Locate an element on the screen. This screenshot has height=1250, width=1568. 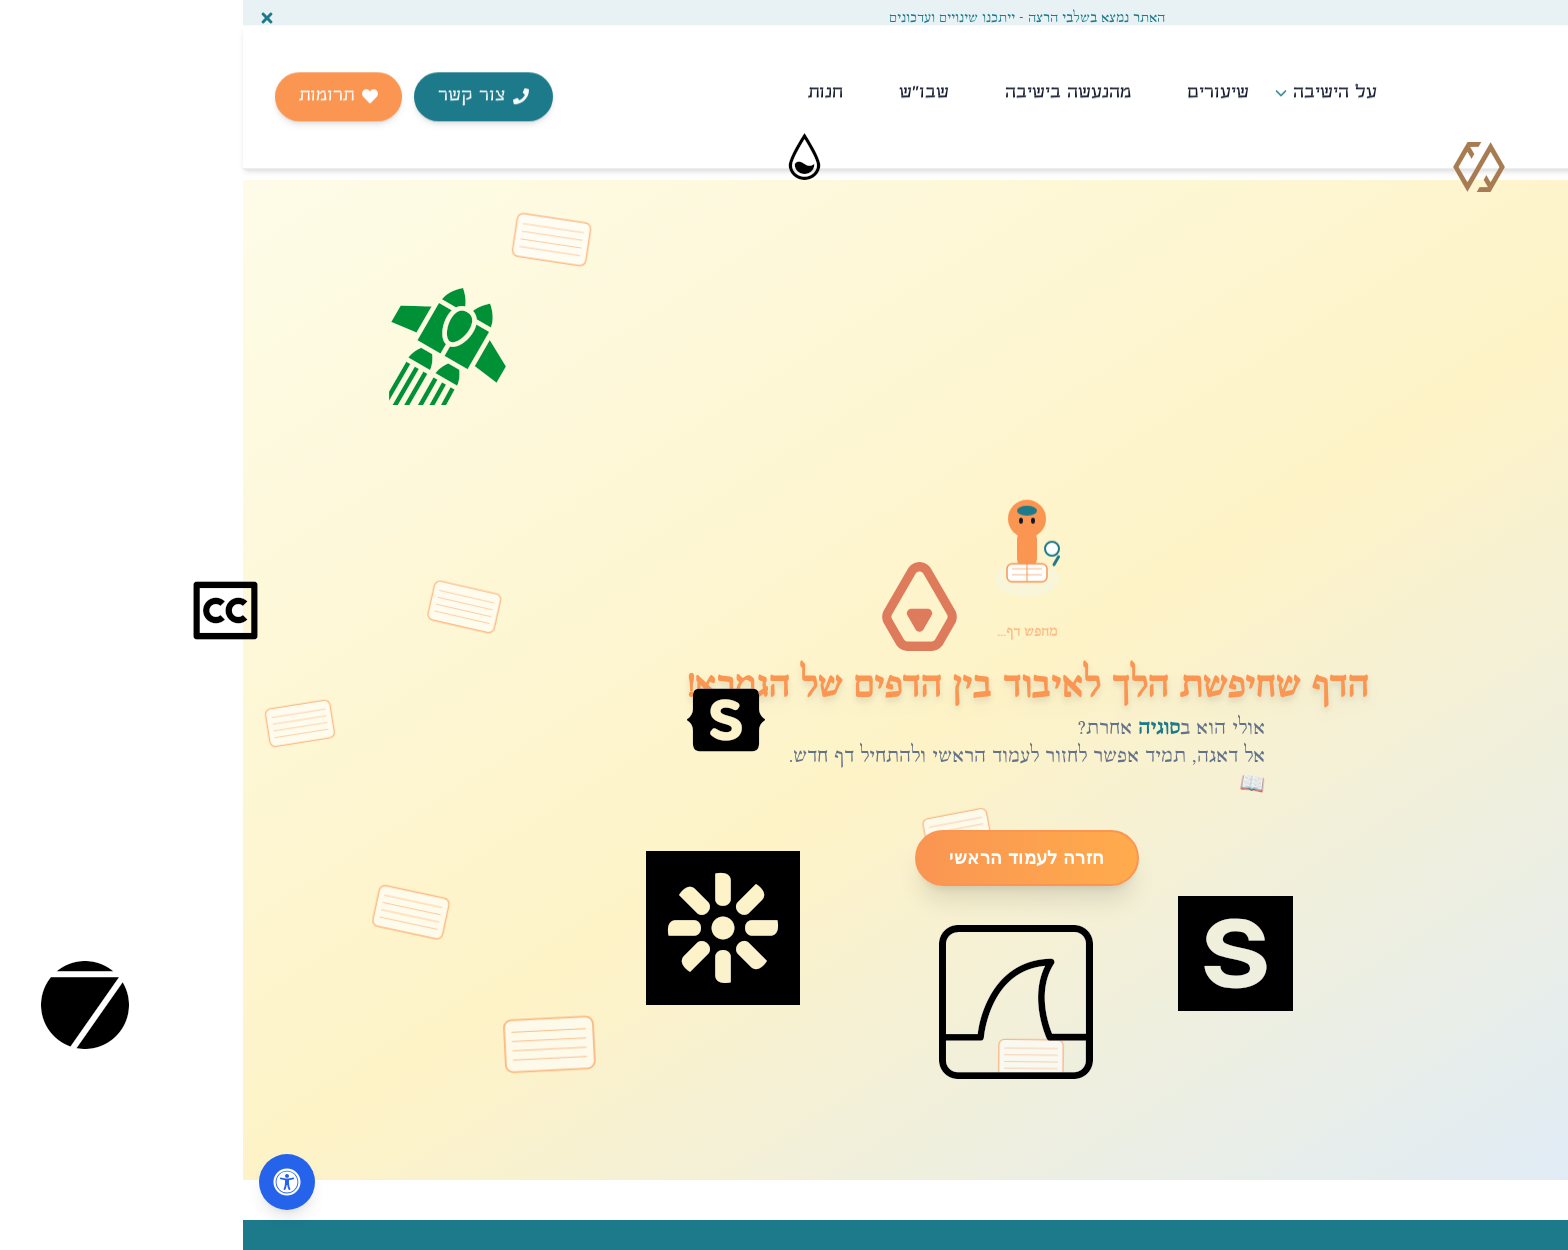
jitpack package repository logo is located at coordinates (447, 346).